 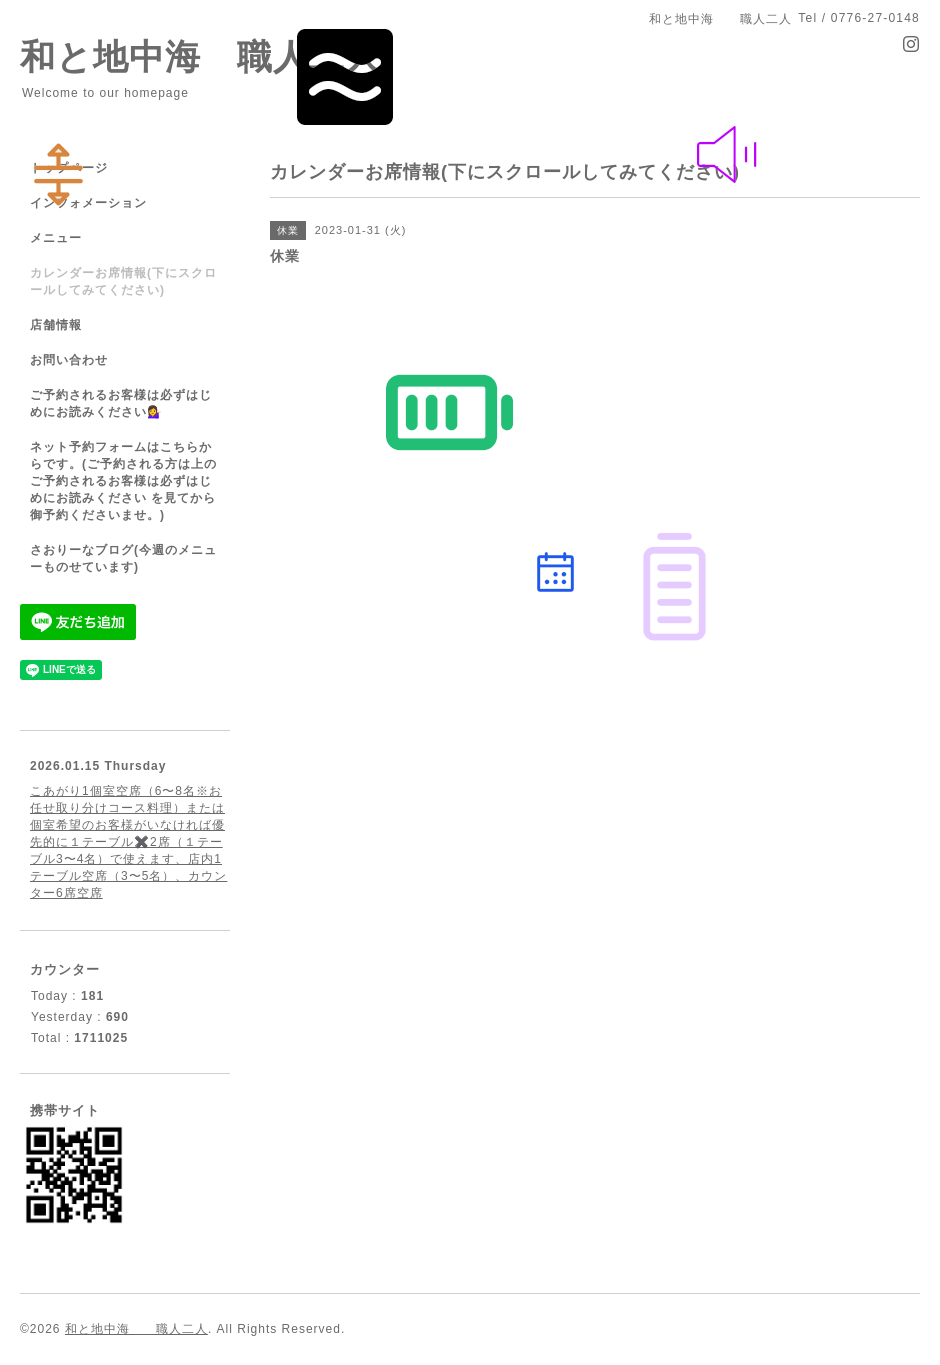 What do you see at coordinates (449, 412) in the screenshot?
I see `indicates high battery level` at bounding box center [449, 412].